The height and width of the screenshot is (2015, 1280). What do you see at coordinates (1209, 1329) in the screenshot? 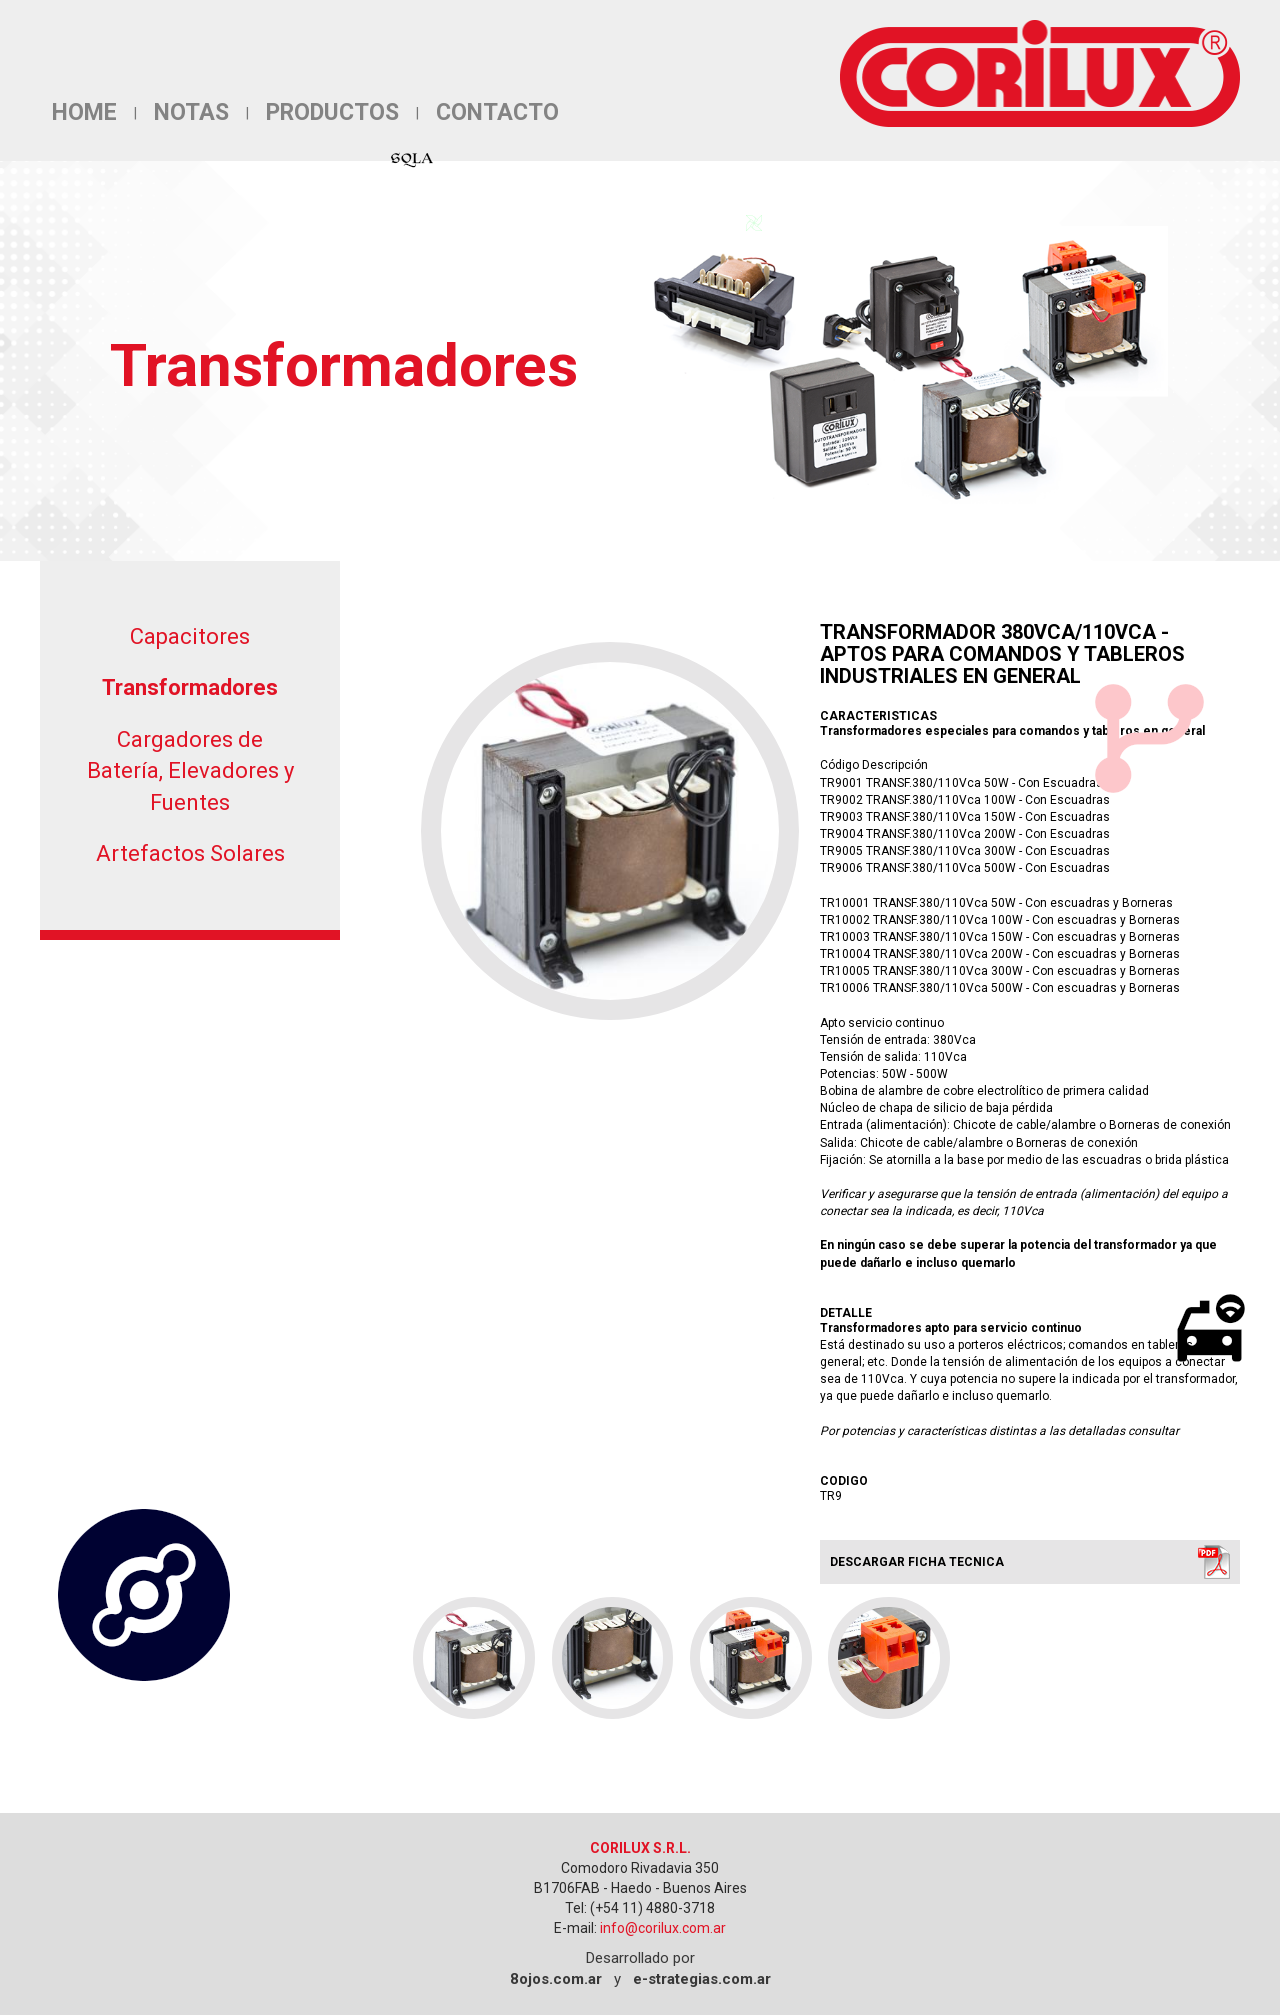
I see `request a wifi-enabled taxi or rideshare` at bounding box center [1209, 1329].